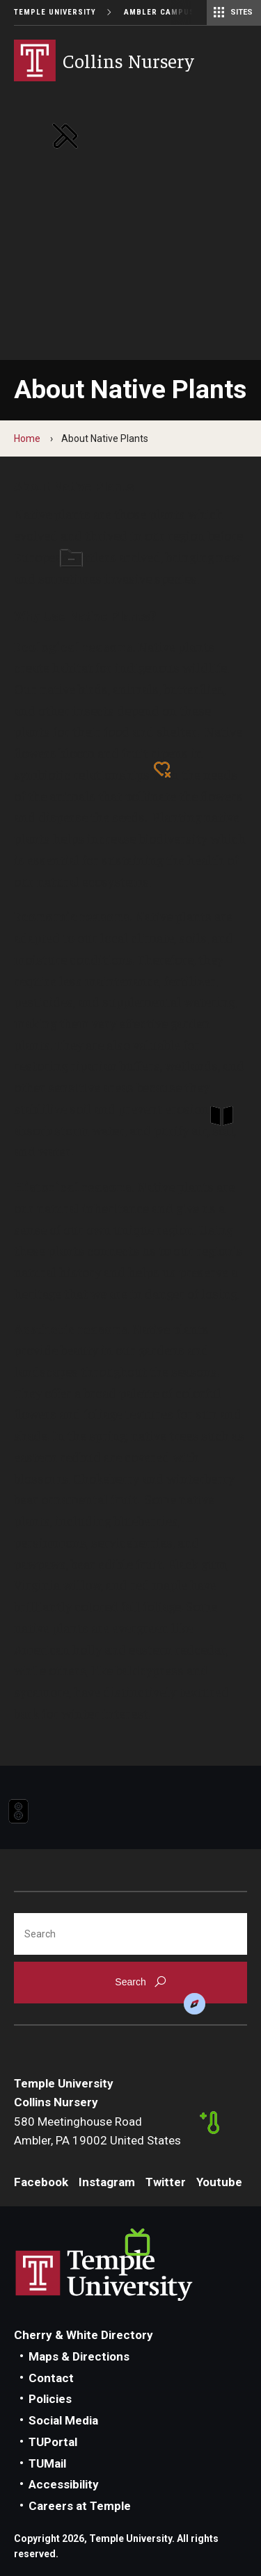 This screenshot has height=2576, width=261. I want to click on adjust speaker or audio output settings, so click(18, 1811).